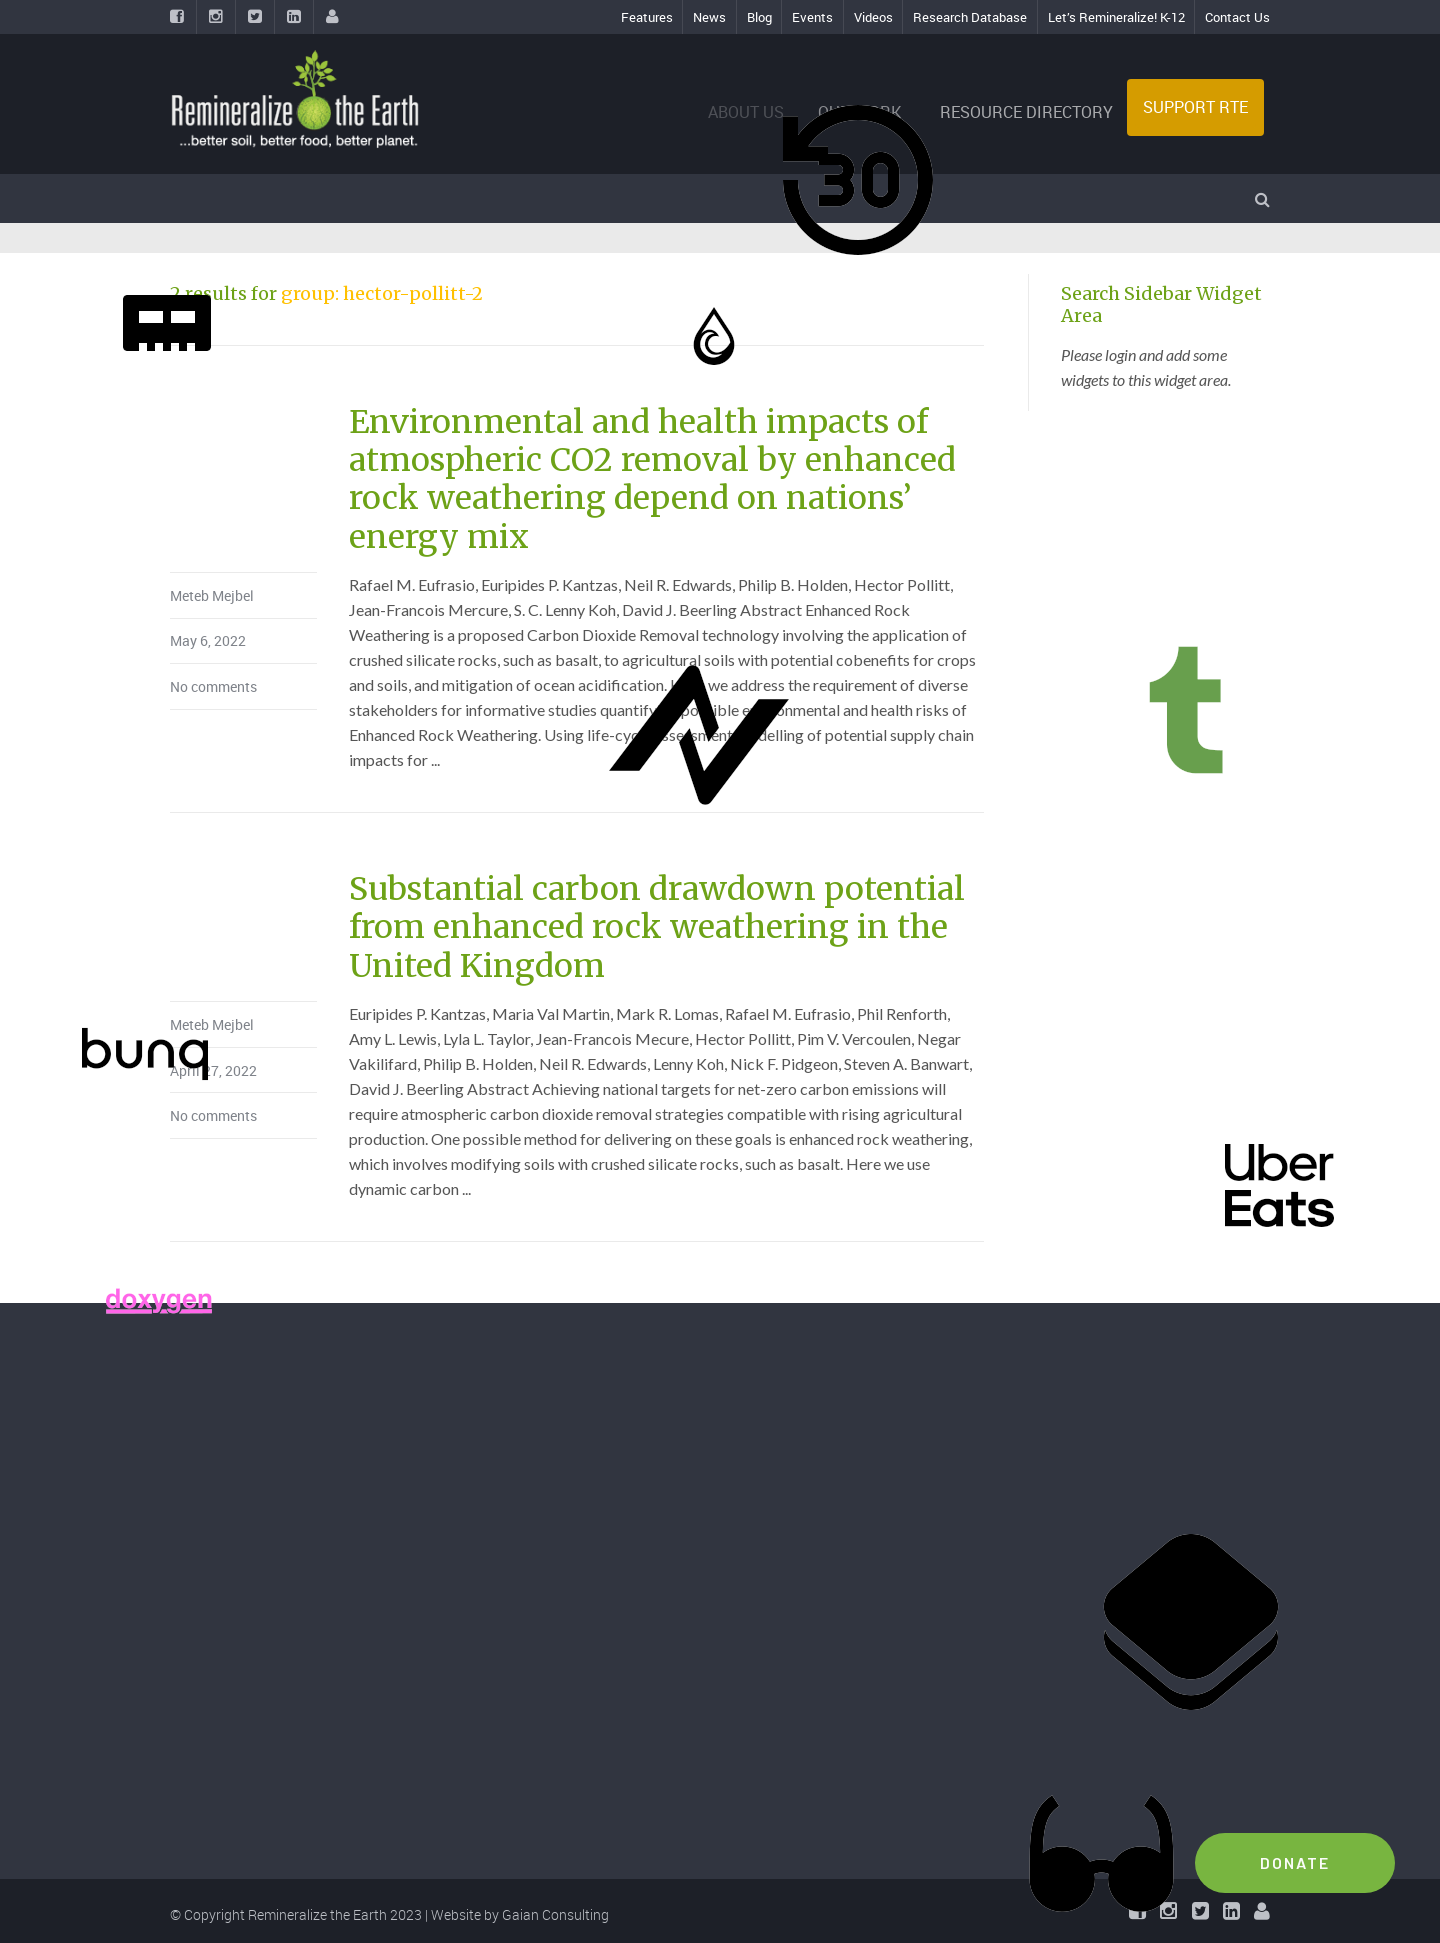 This screenshot has height=1943, width=1440. I want to click on rewind 30 seconds, so click(858, 180).